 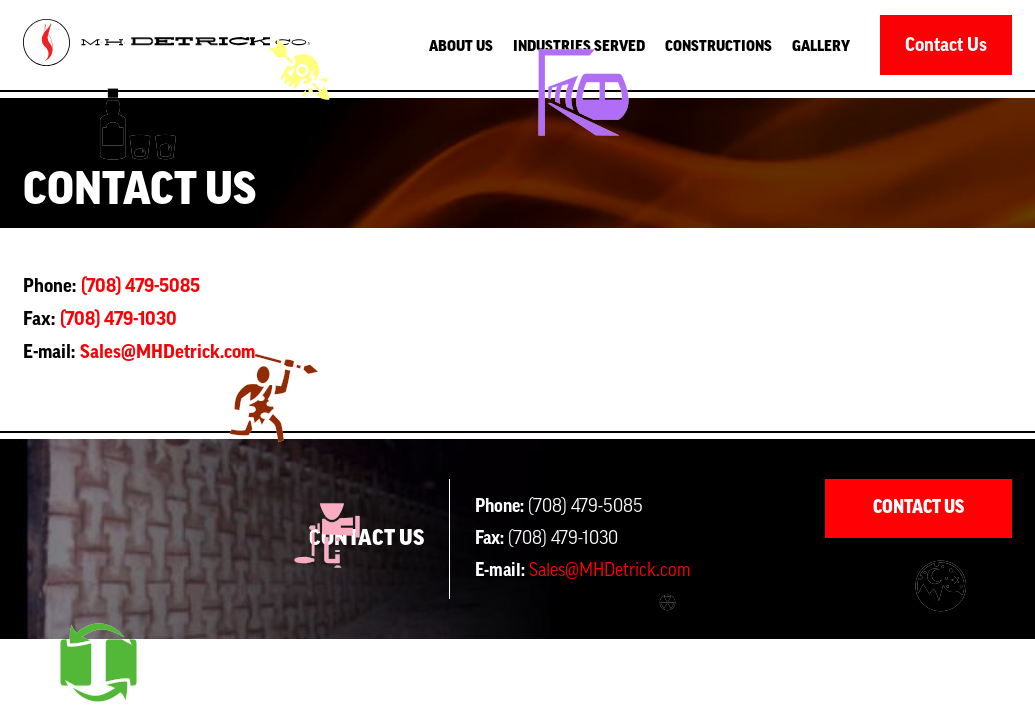 What do you see at coordinates (667, 602) in the screenshot?
I see `indicates a fallout shelter location` at bounding box center [667, 602].